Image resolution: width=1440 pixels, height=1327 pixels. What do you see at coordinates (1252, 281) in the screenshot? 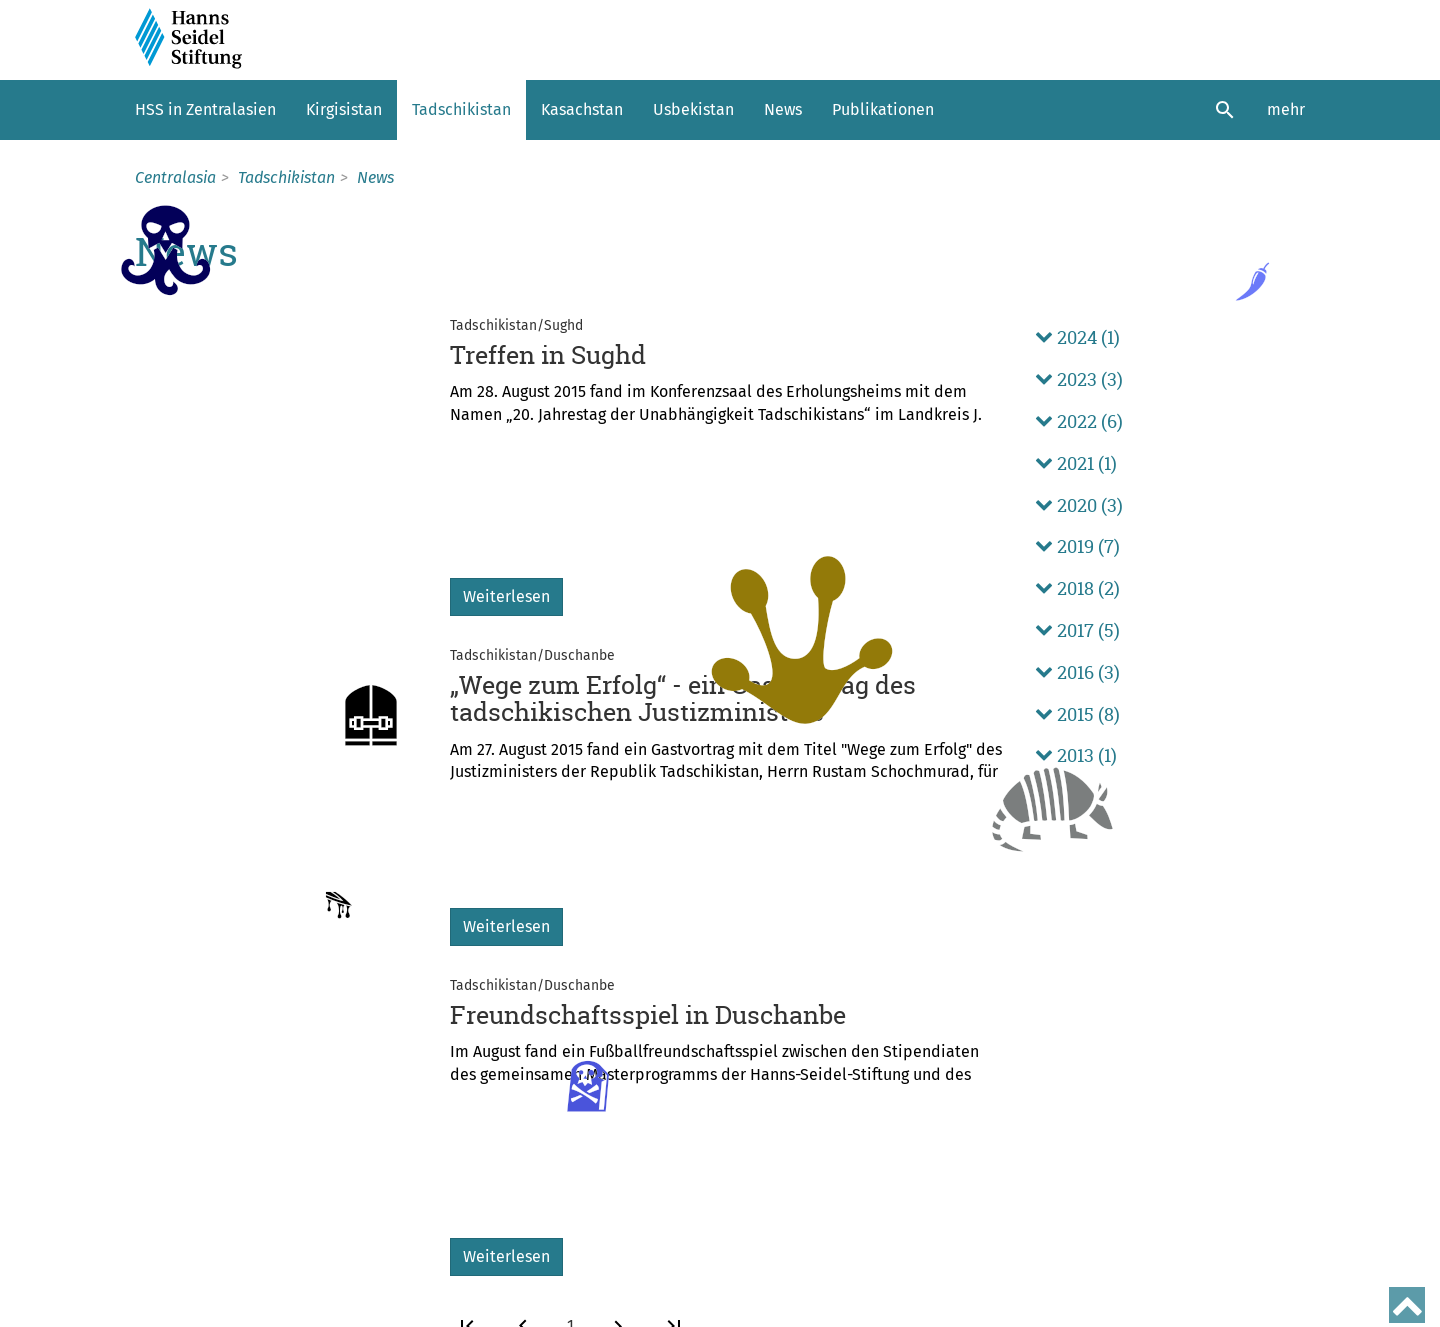
I see `indicates spicy or hot content/food item` at bounding box center [1252, 281].